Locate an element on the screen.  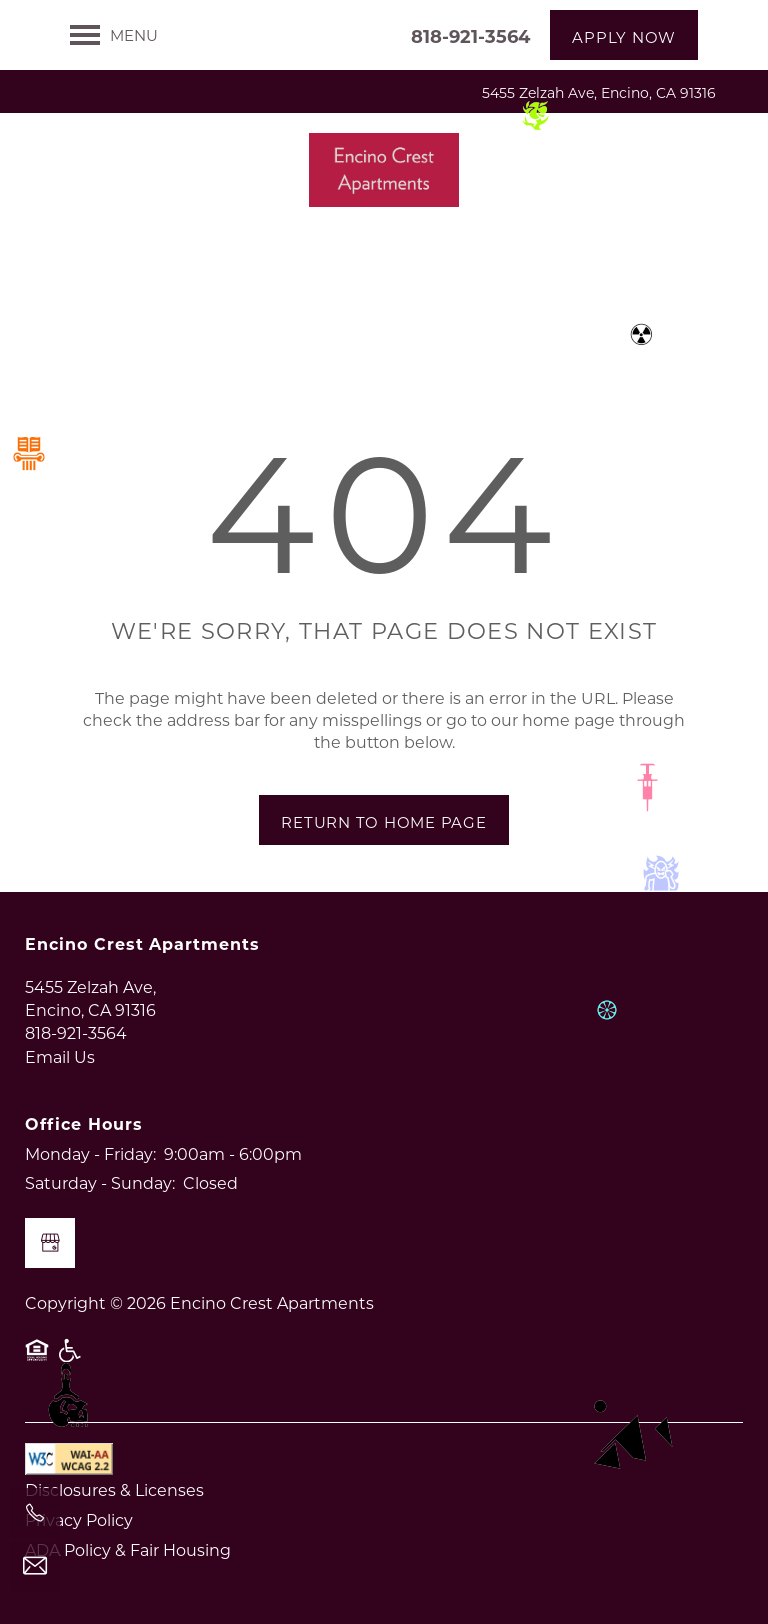
access educational or learning resources is located at coordinates (29, 453).